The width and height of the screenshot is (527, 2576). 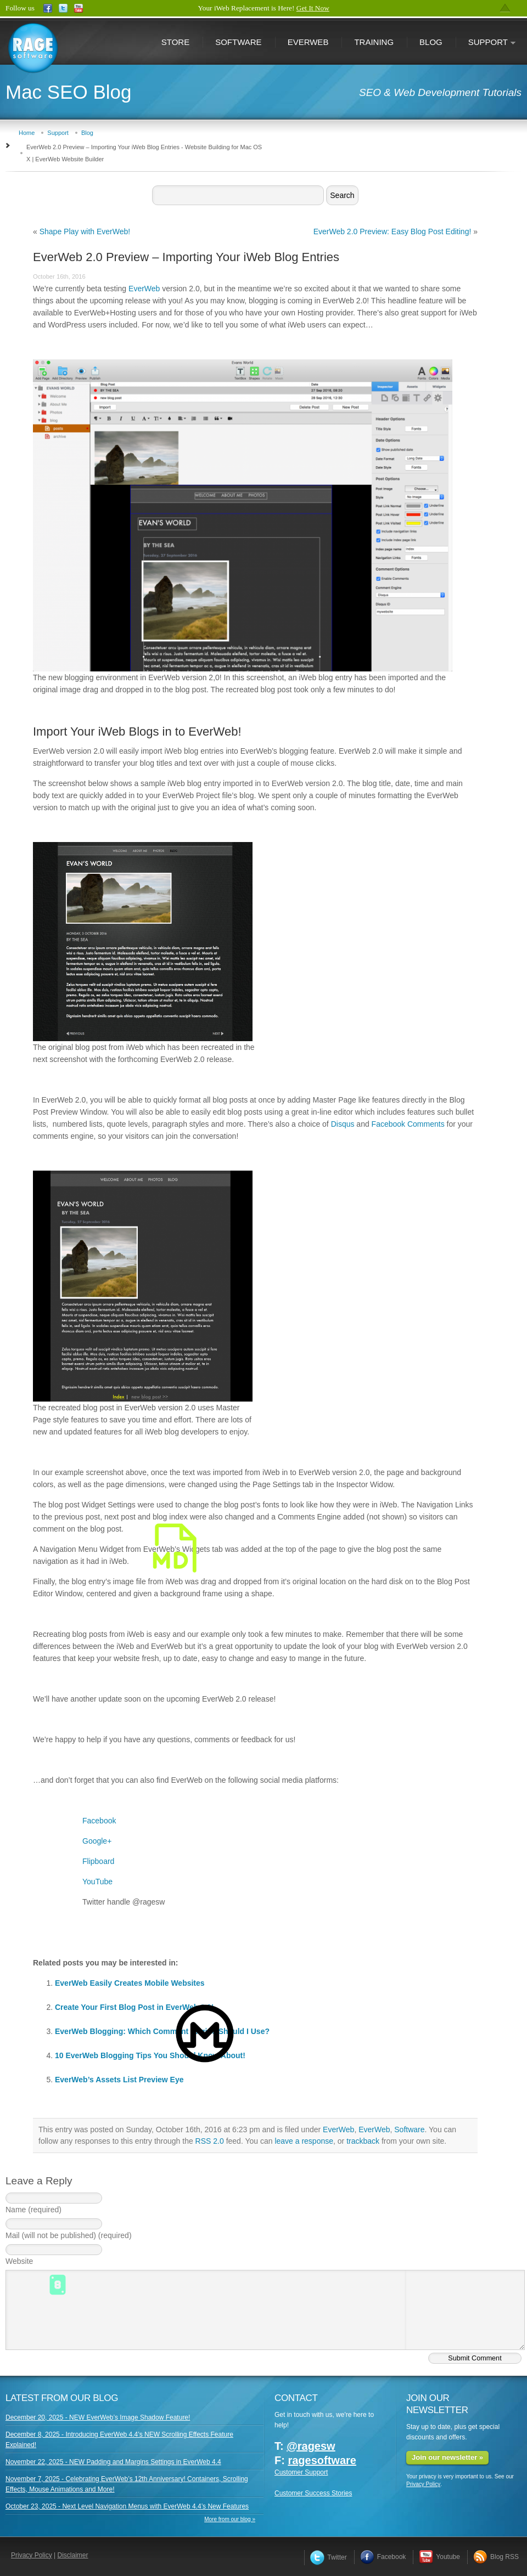 I want to click on view monero cryptocurrency balance, so click(x=205, y=2033).